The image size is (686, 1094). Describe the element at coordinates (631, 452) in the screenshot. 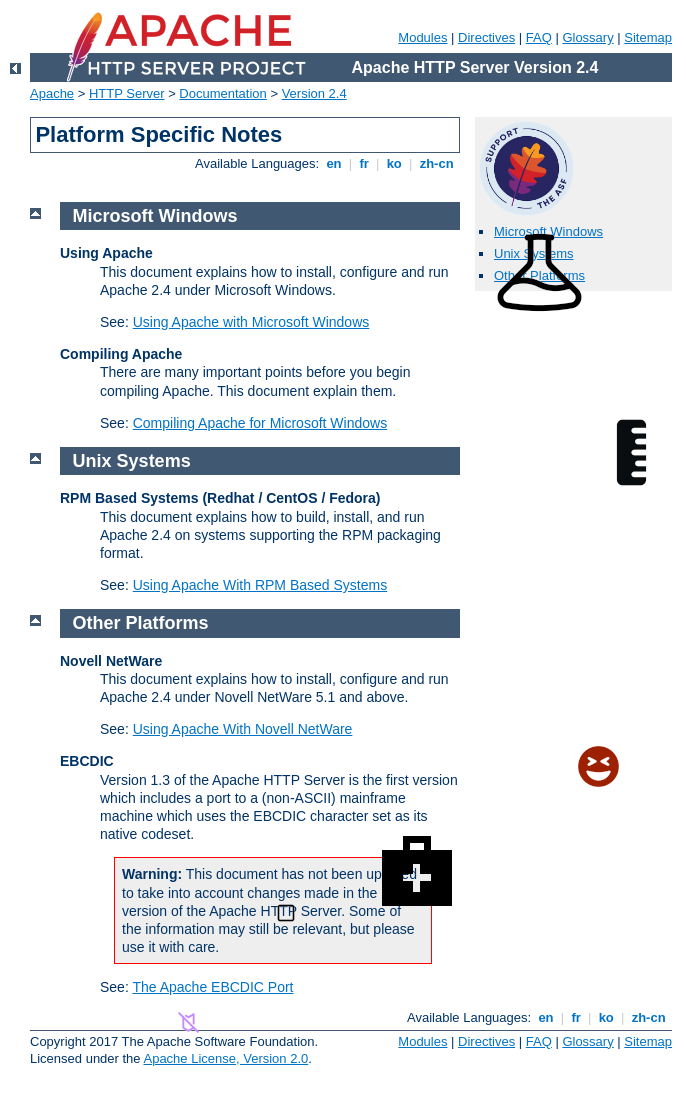

I see `measure vertical height or length` at that location.